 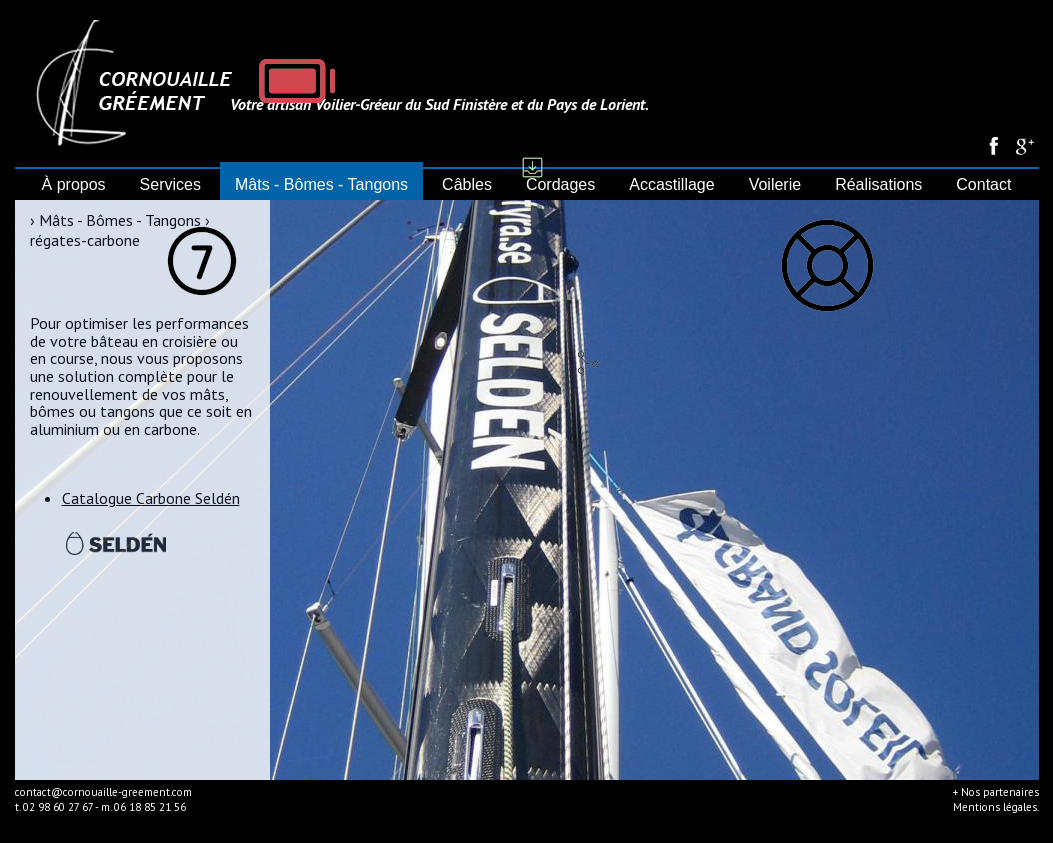 What do you see at coordinates (532, 167) in the screenshot?
I see `download file to inbox or tray` at bounding box center [532, 167].